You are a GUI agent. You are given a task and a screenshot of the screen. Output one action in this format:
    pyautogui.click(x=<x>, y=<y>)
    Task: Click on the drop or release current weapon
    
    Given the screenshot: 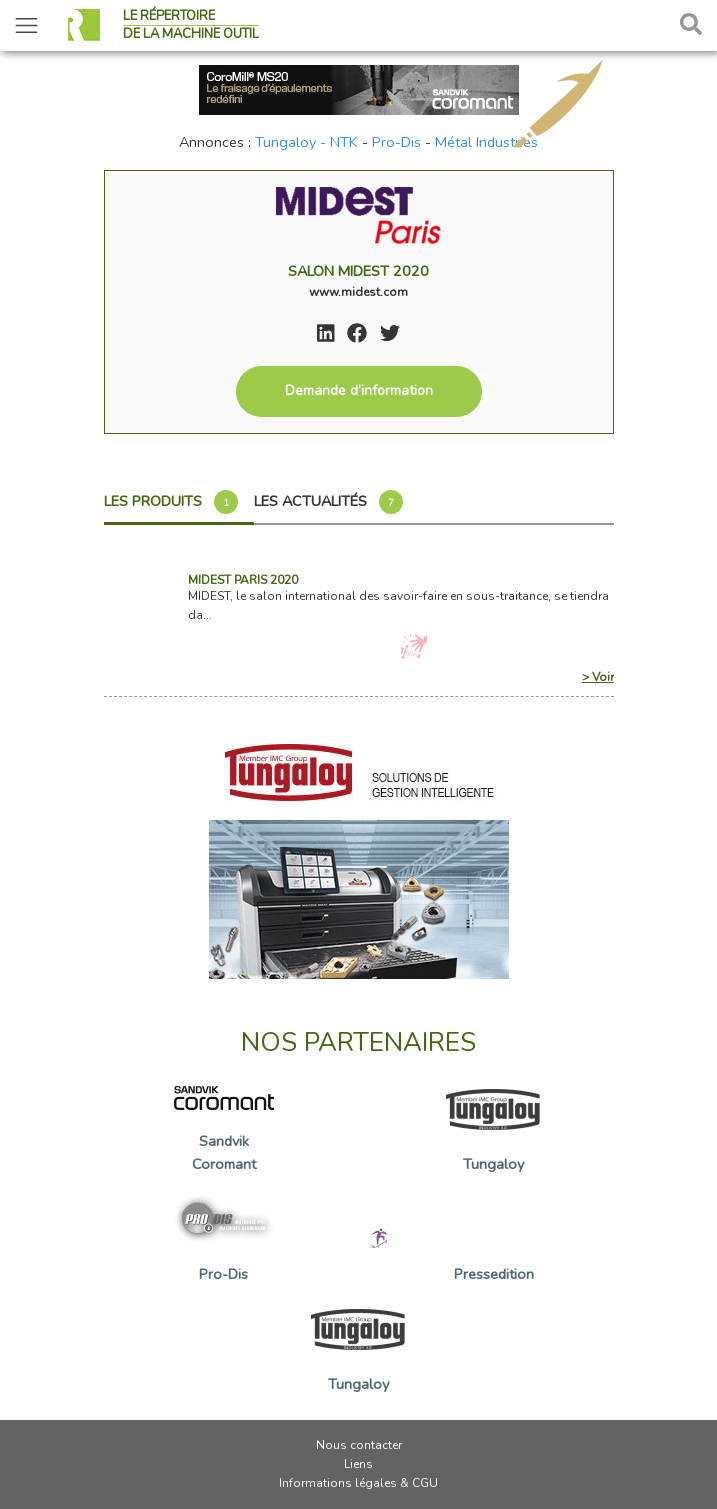 What is the action you would take?
    pyautogui.click(x=414, y=646)
    